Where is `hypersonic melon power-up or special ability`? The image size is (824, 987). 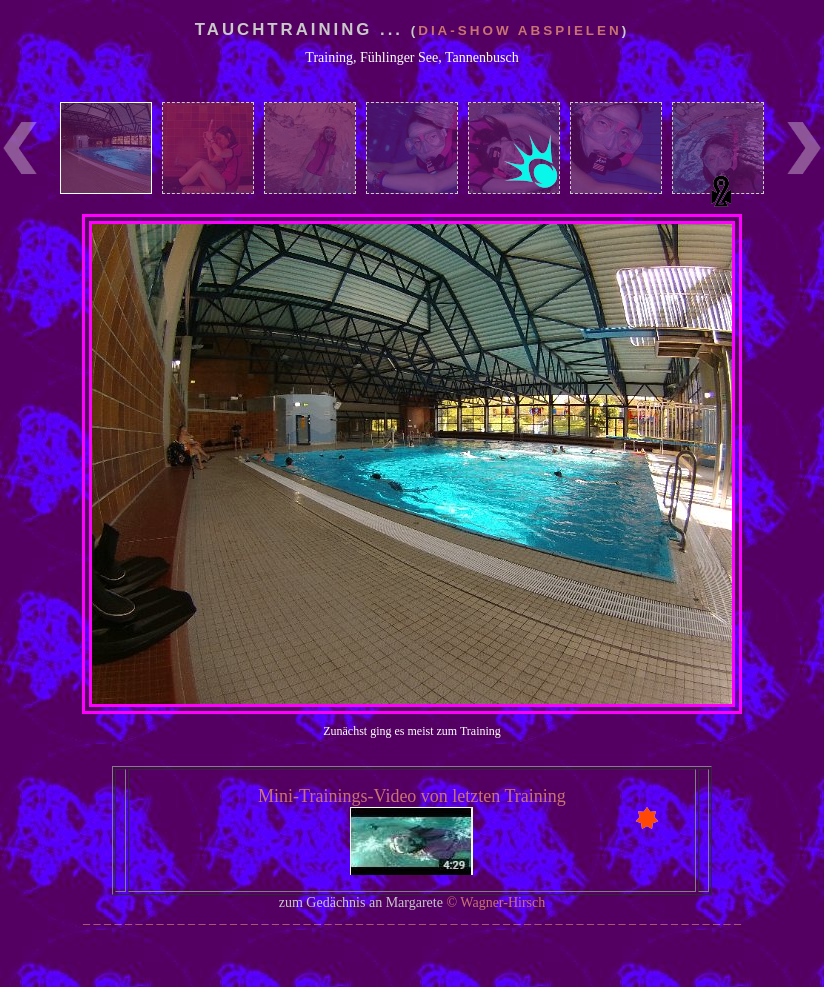 hypersonic melon power-up or special ability is located at coordinates (530, 160).